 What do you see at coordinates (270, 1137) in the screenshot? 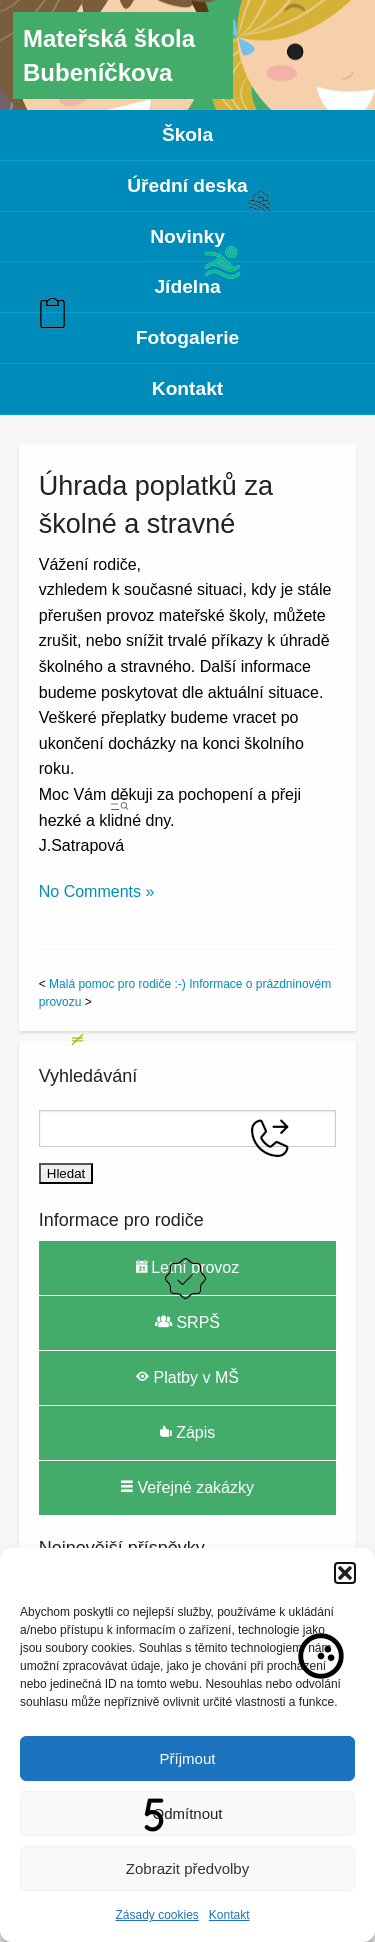
I see `transfer an active call` at bounding box center [270, 1137].